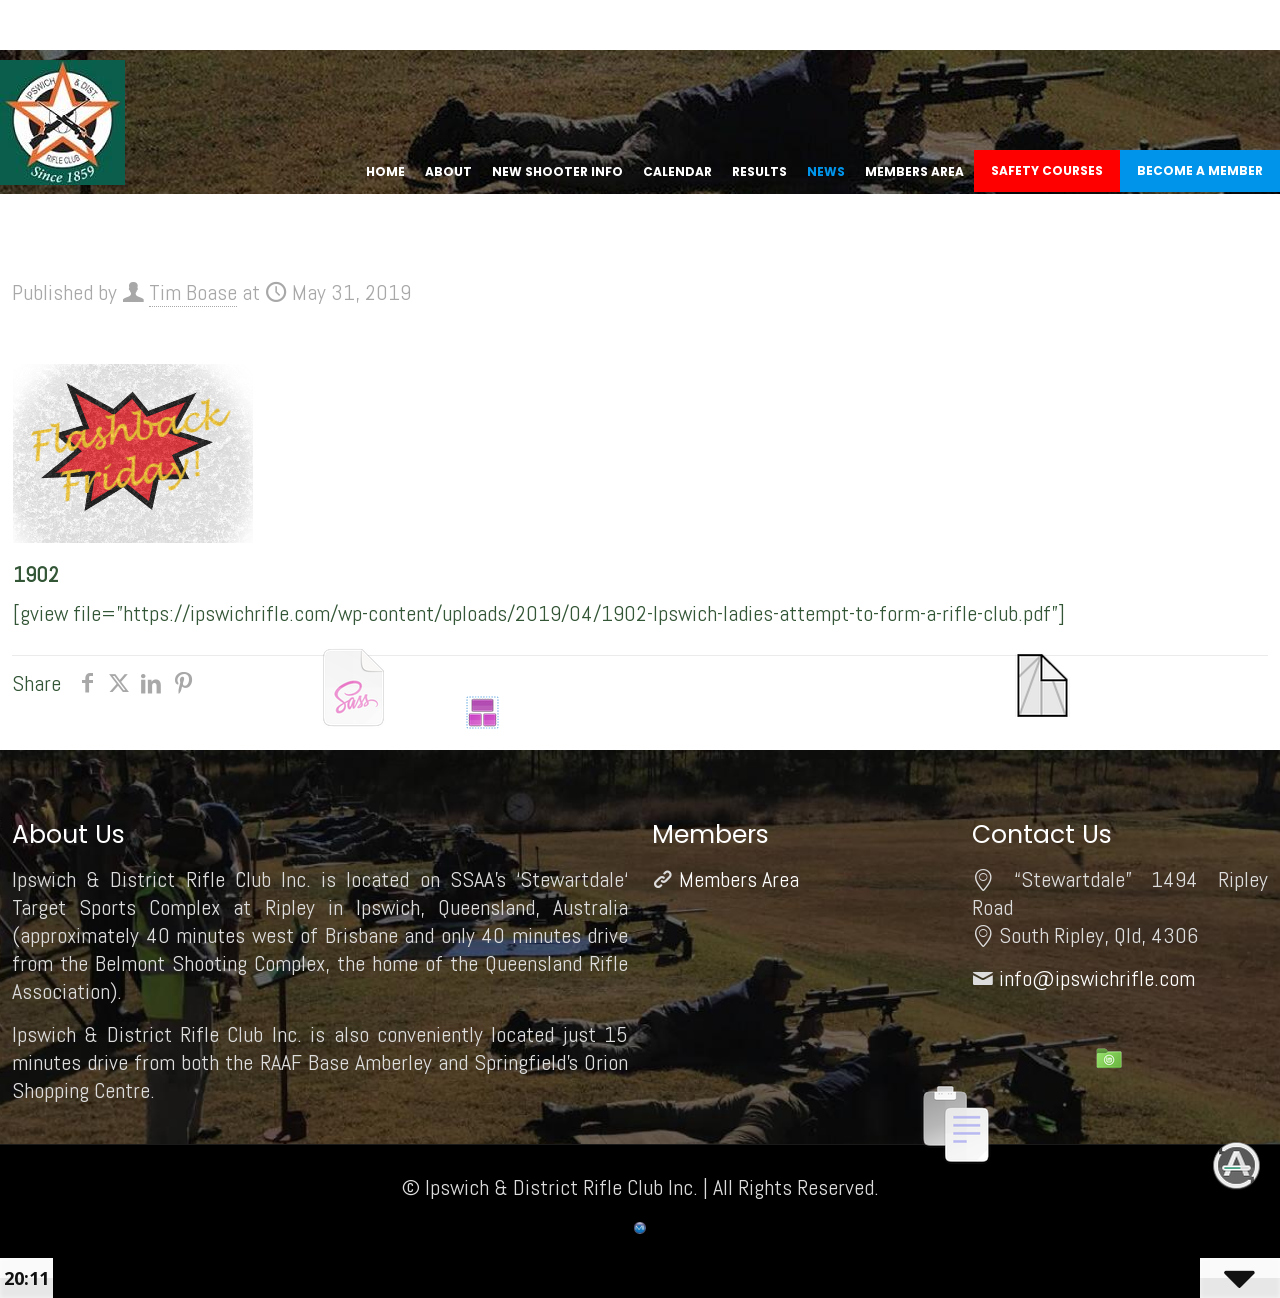 The height and width of the screenshot is (1298, 1280). Describe the element at coordinates (956, 1124) in the screenshot. I see `paste content from clipboard` at that location.